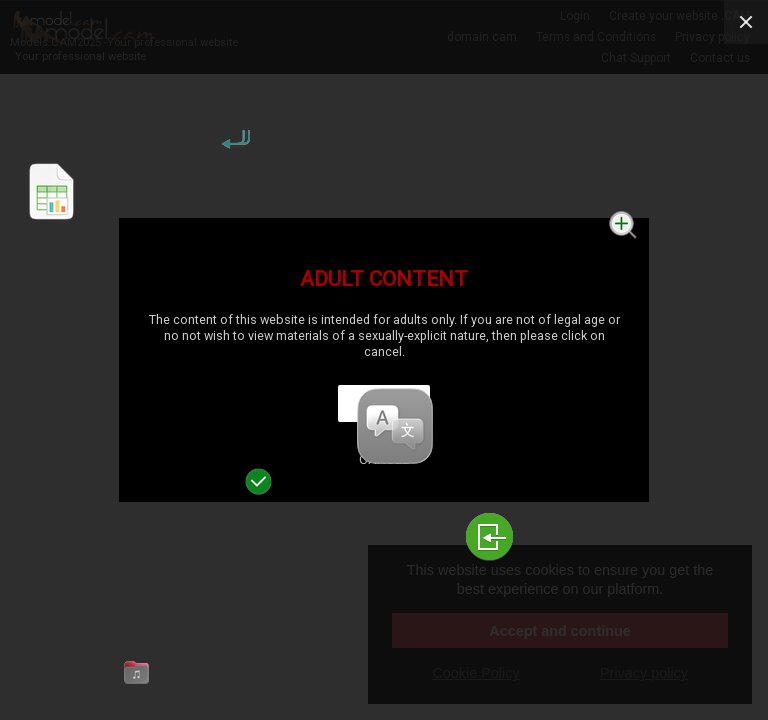 Image resolution: width=768 pixels, height=720 pixels. What do you see at coordinates (623, 225) in the screenshot?
I see `zoom in on content or image` at bounding box center [623, 225].